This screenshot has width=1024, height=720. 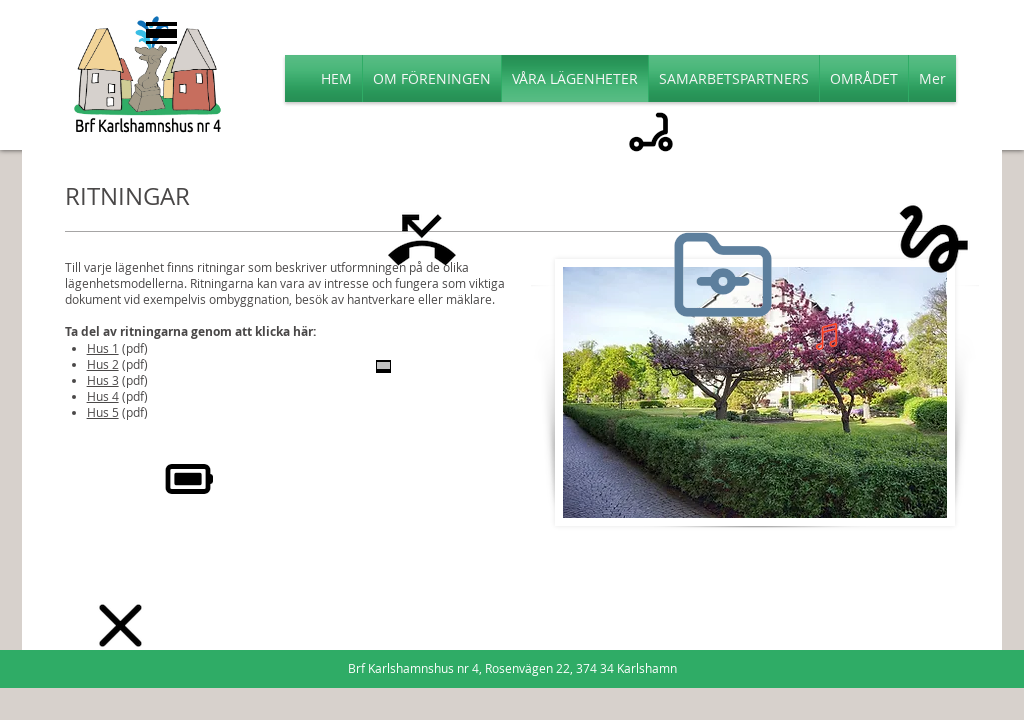 What do you see at coordinates (723, 277) in the screenshot?
I see `access git repository folder` at bounding box center [723, 277].